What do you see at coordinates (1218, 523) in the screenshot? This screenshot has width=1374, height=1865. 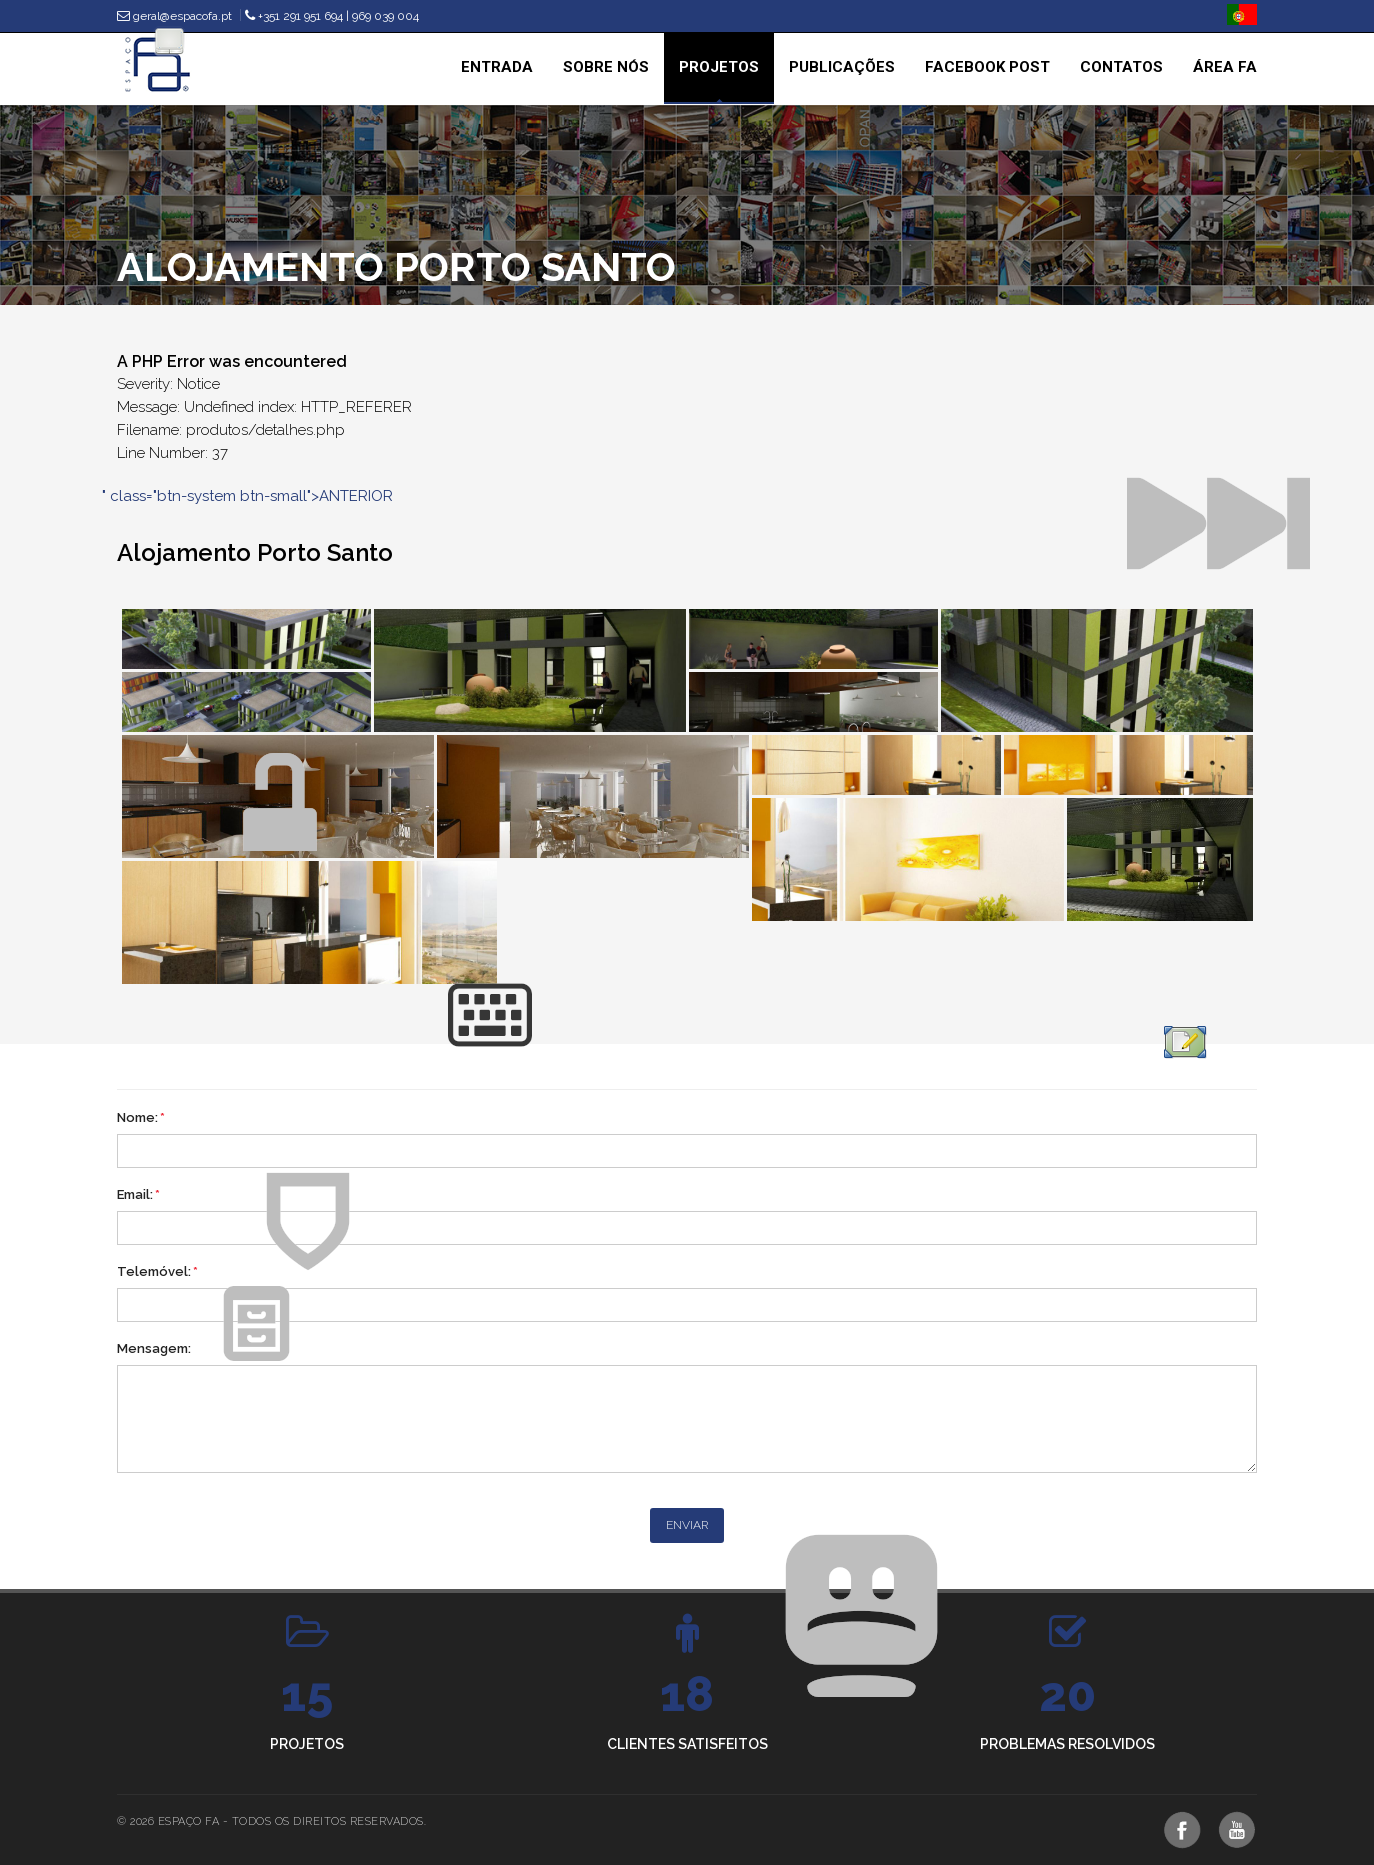 I see `skip to the next track` at bounding box center [1218, 523].